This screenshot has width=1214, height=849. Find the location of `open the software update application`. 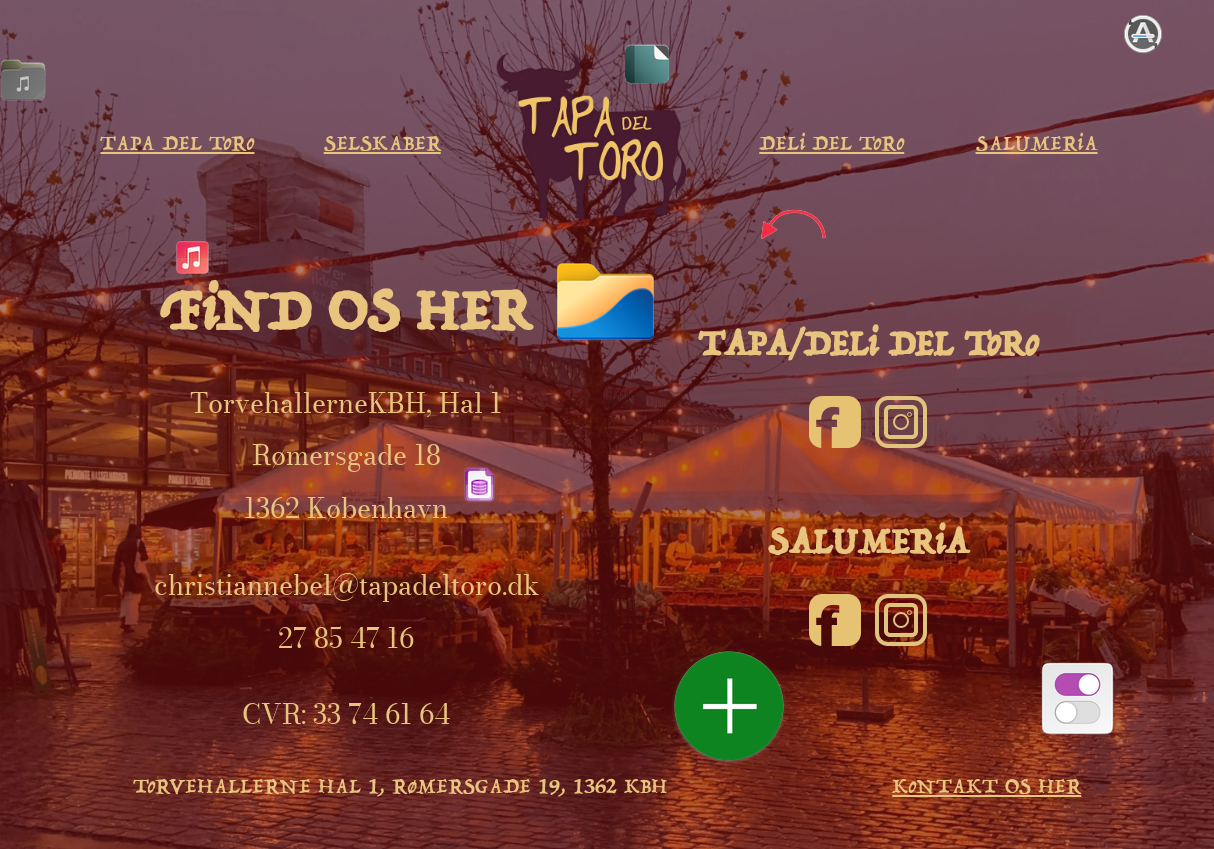

open the software update application is located at coordinates (1143, 34).